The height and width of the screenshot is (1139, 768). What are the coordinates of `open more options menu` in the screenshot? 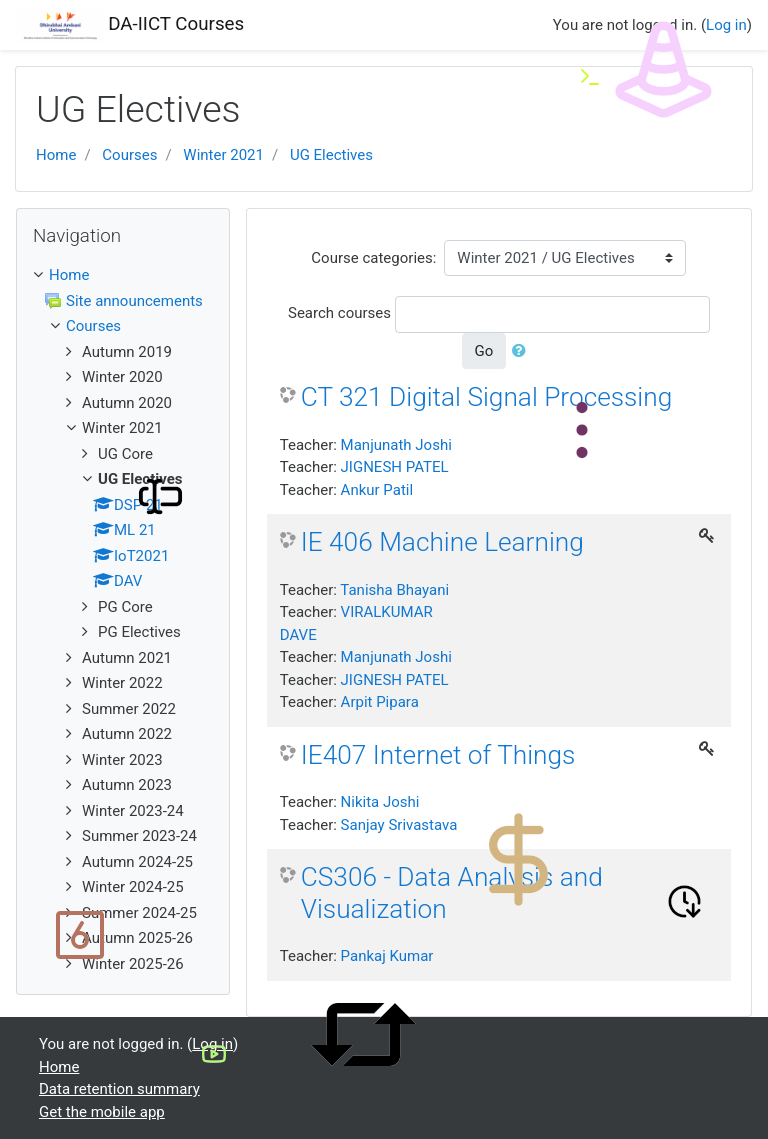 It's located at (582, 430).